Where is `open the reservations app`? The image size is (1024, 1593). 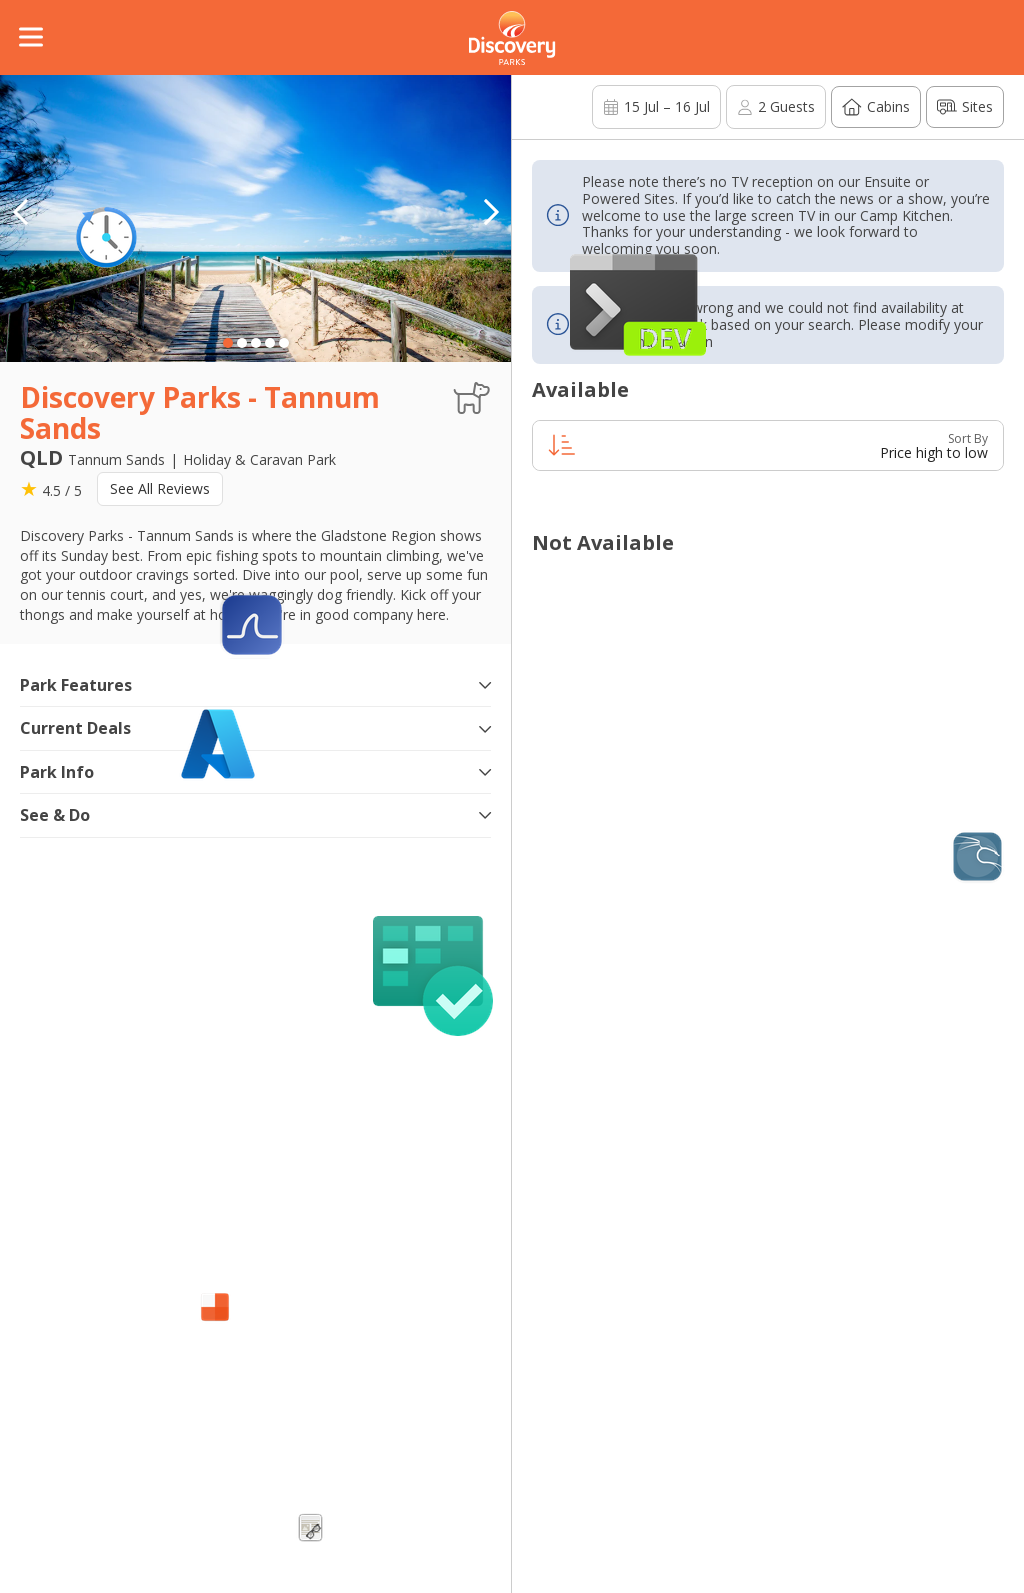 open the reservations app is located at coordinates (107, 237).